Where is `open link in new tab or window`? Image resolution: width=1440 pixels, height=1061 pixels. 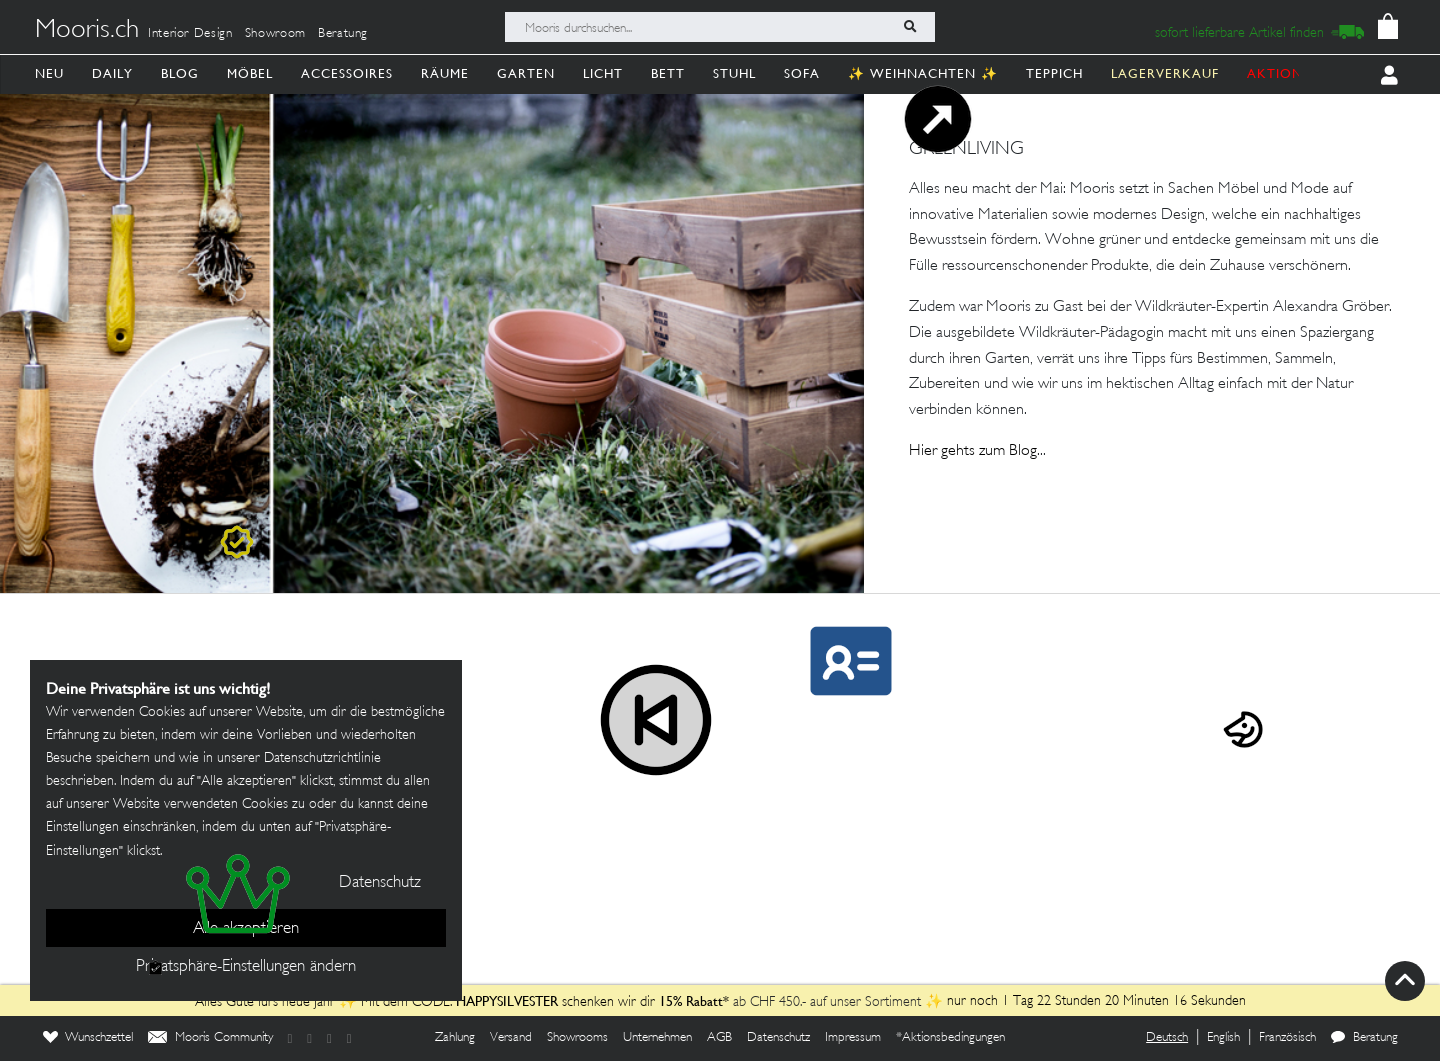 open link in new tab or window is located at coordinates (938, 119).